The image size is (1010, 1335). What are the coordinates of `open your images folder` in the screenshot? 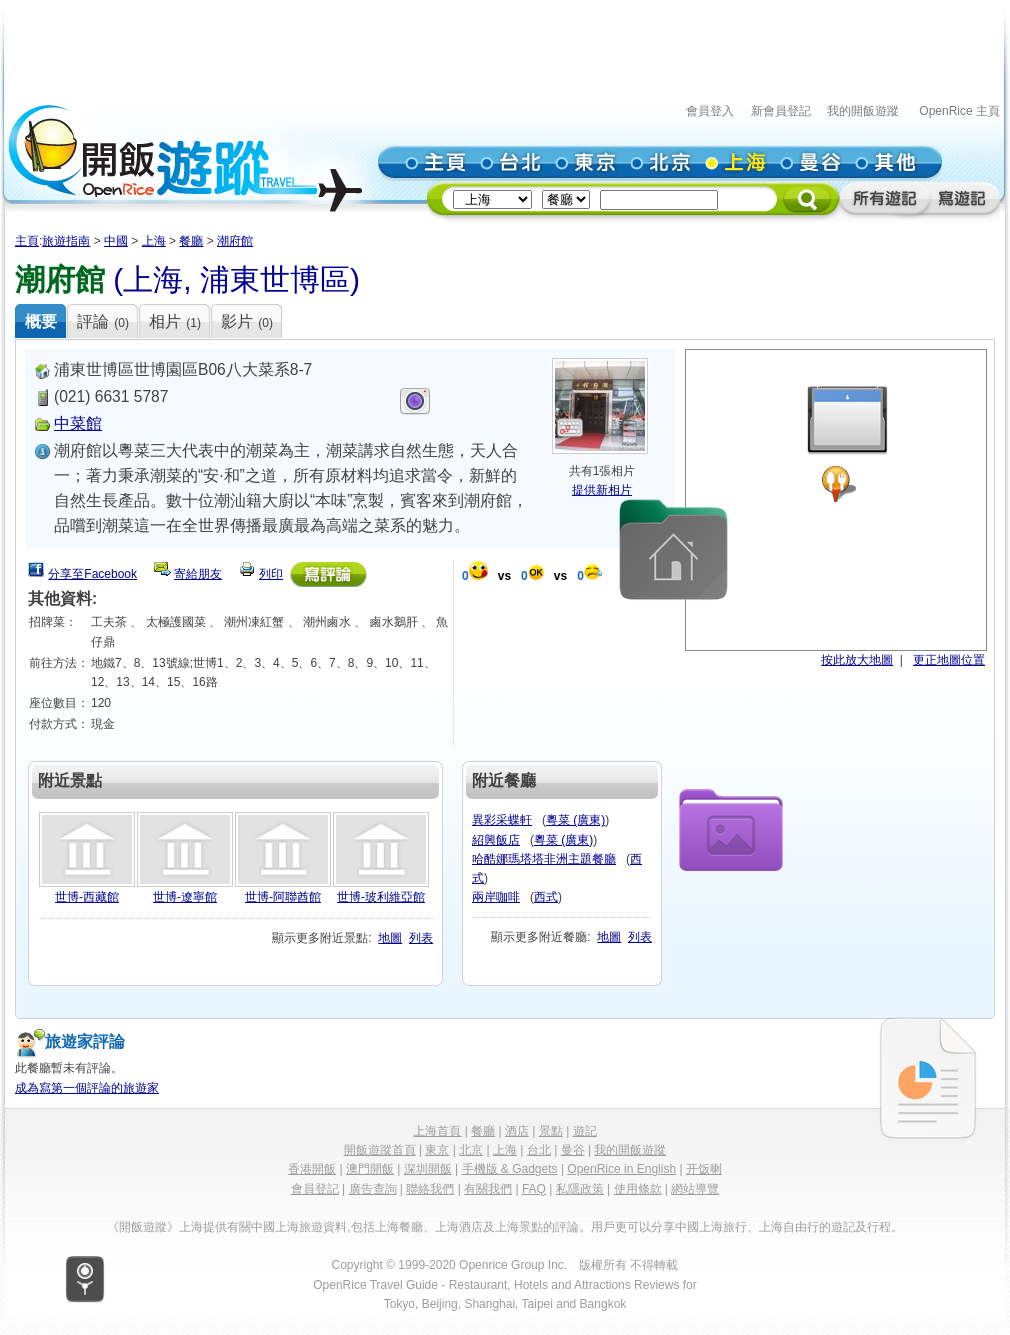 It's located at (731, 830).